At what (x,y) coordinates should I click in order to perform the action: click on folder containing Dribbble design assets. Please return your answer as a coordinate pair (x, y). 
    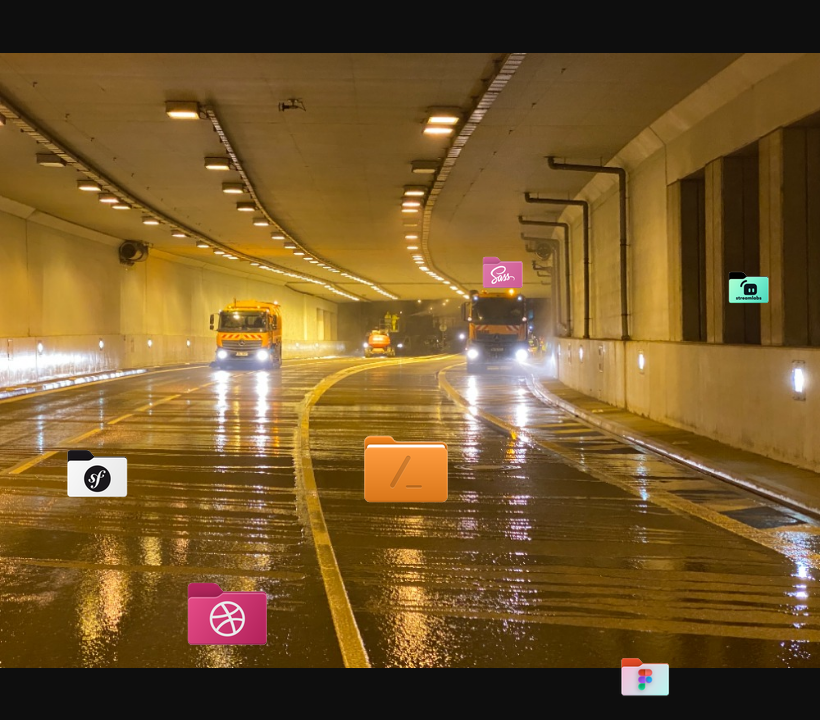
    Looking at the image, I should click on (227, 616).